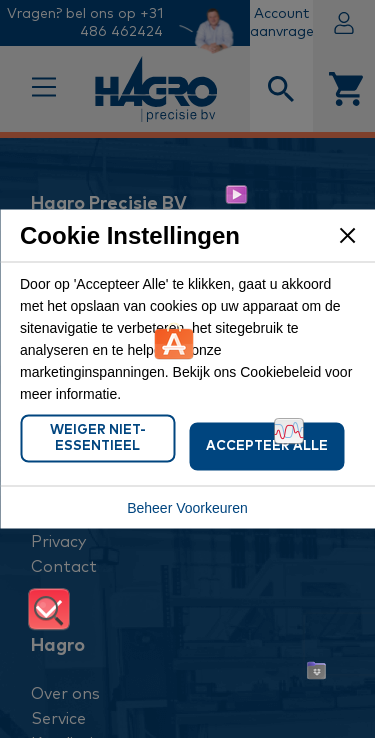 The image size is (375, 738). Describe the element at coordinates (174, 344) in the screenshot. I see `open the ubuntu software center` at that location.